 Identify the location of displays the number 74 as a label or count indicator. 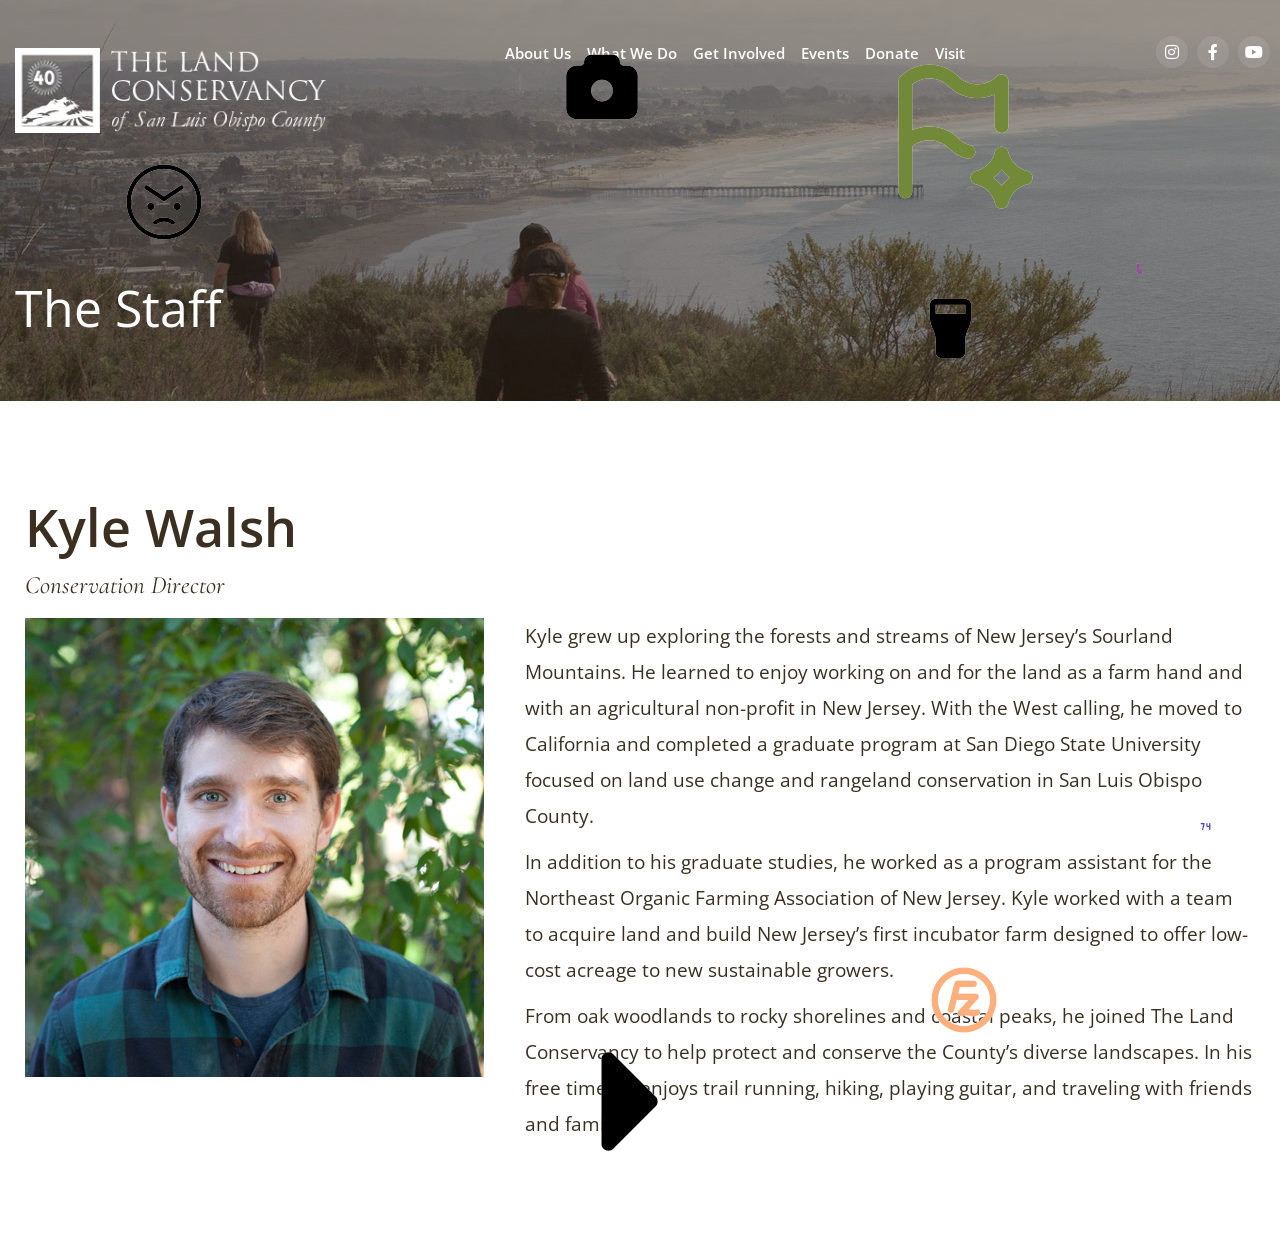
(1205, 826).